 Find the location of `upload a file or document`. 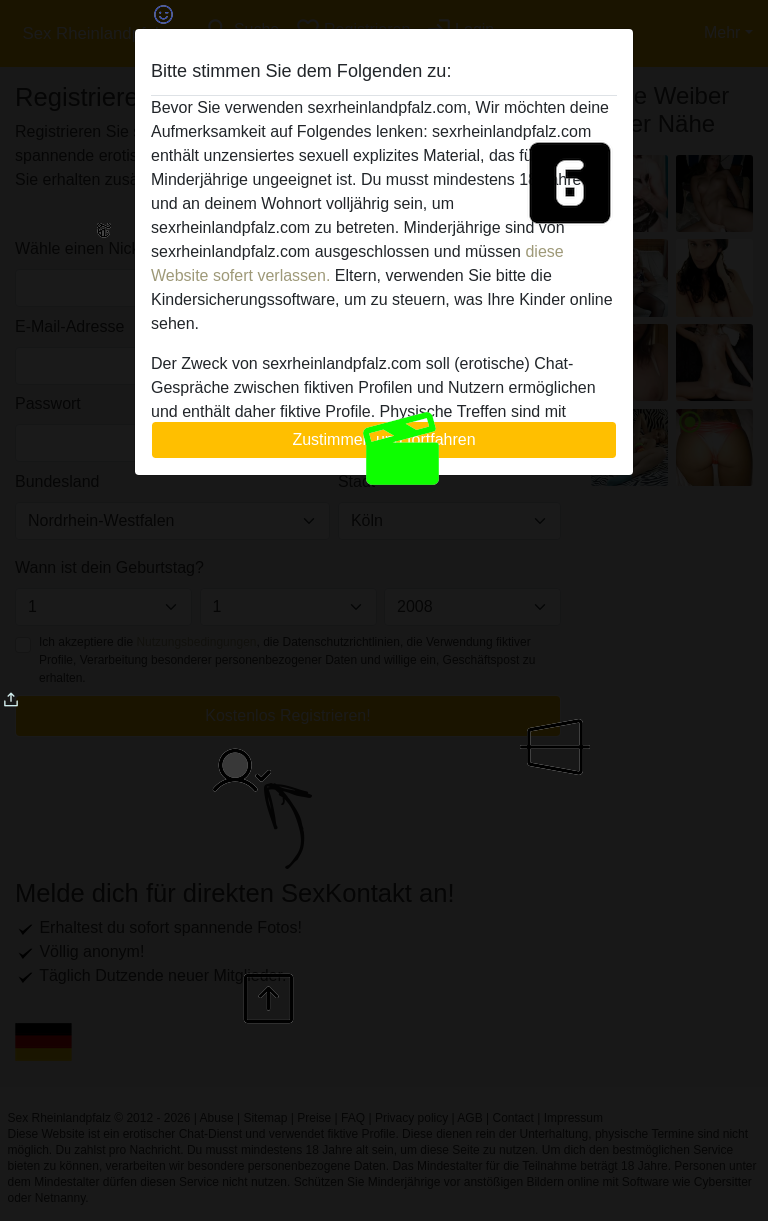

upload a file or document is located at coordinates (11, 700).